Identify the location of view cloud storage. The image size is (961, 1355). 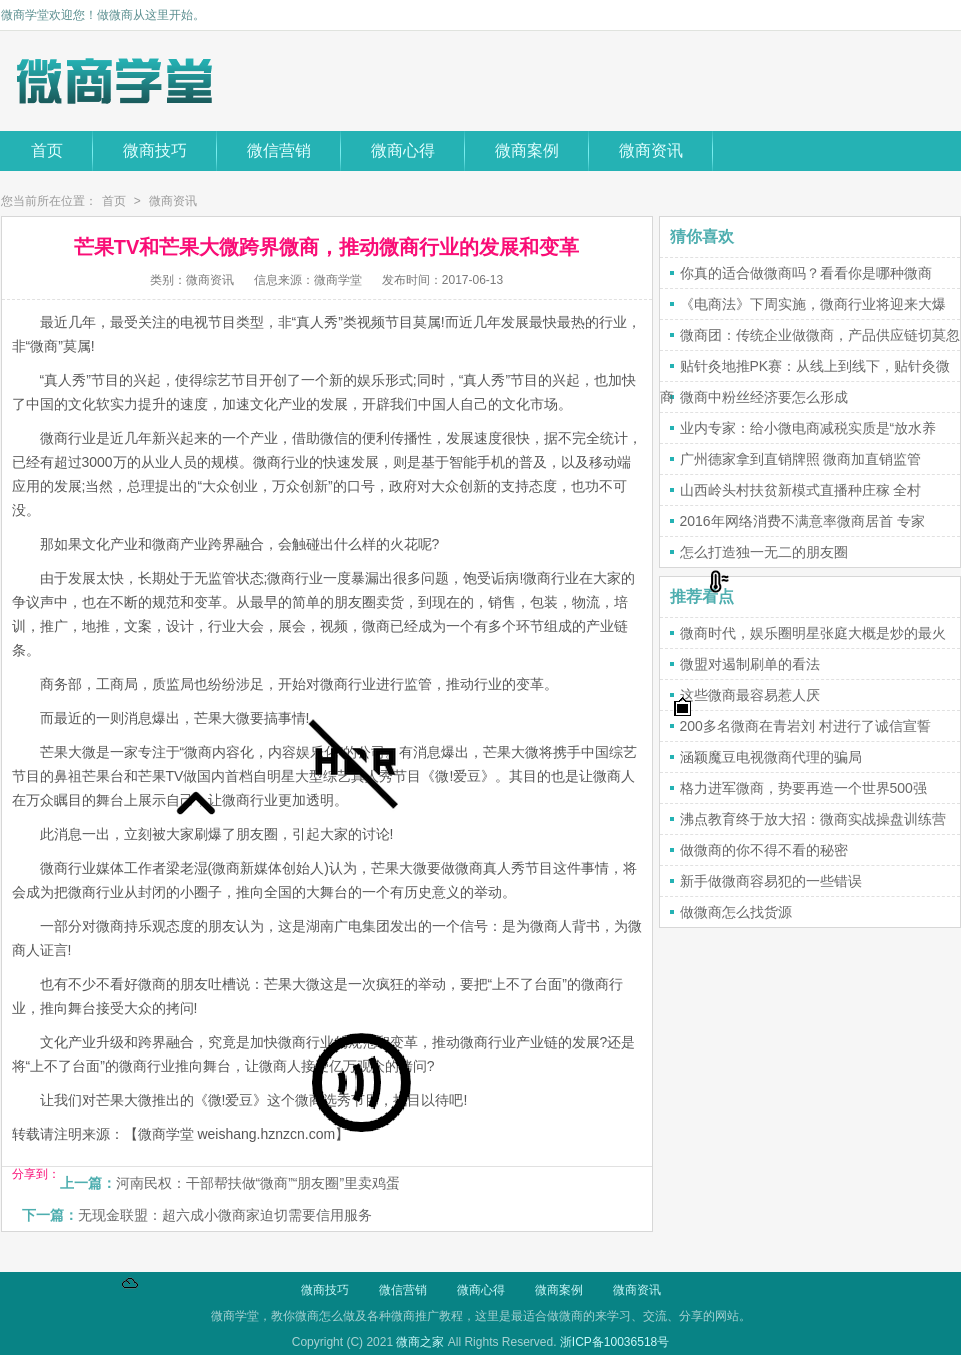
(130, 1283).